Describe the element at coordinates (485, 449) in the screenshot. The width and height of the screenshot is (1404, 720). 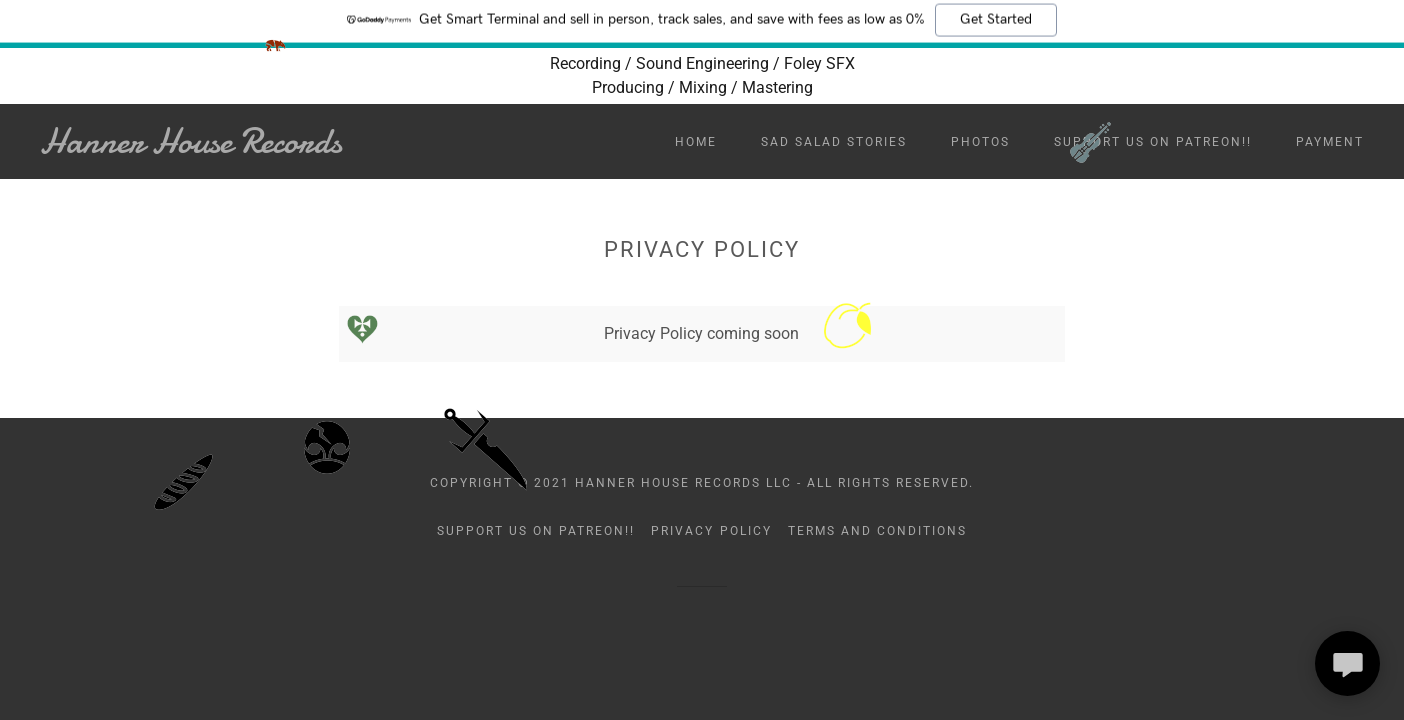
I see `select a ritual or sacrifice action in a game` at that location.